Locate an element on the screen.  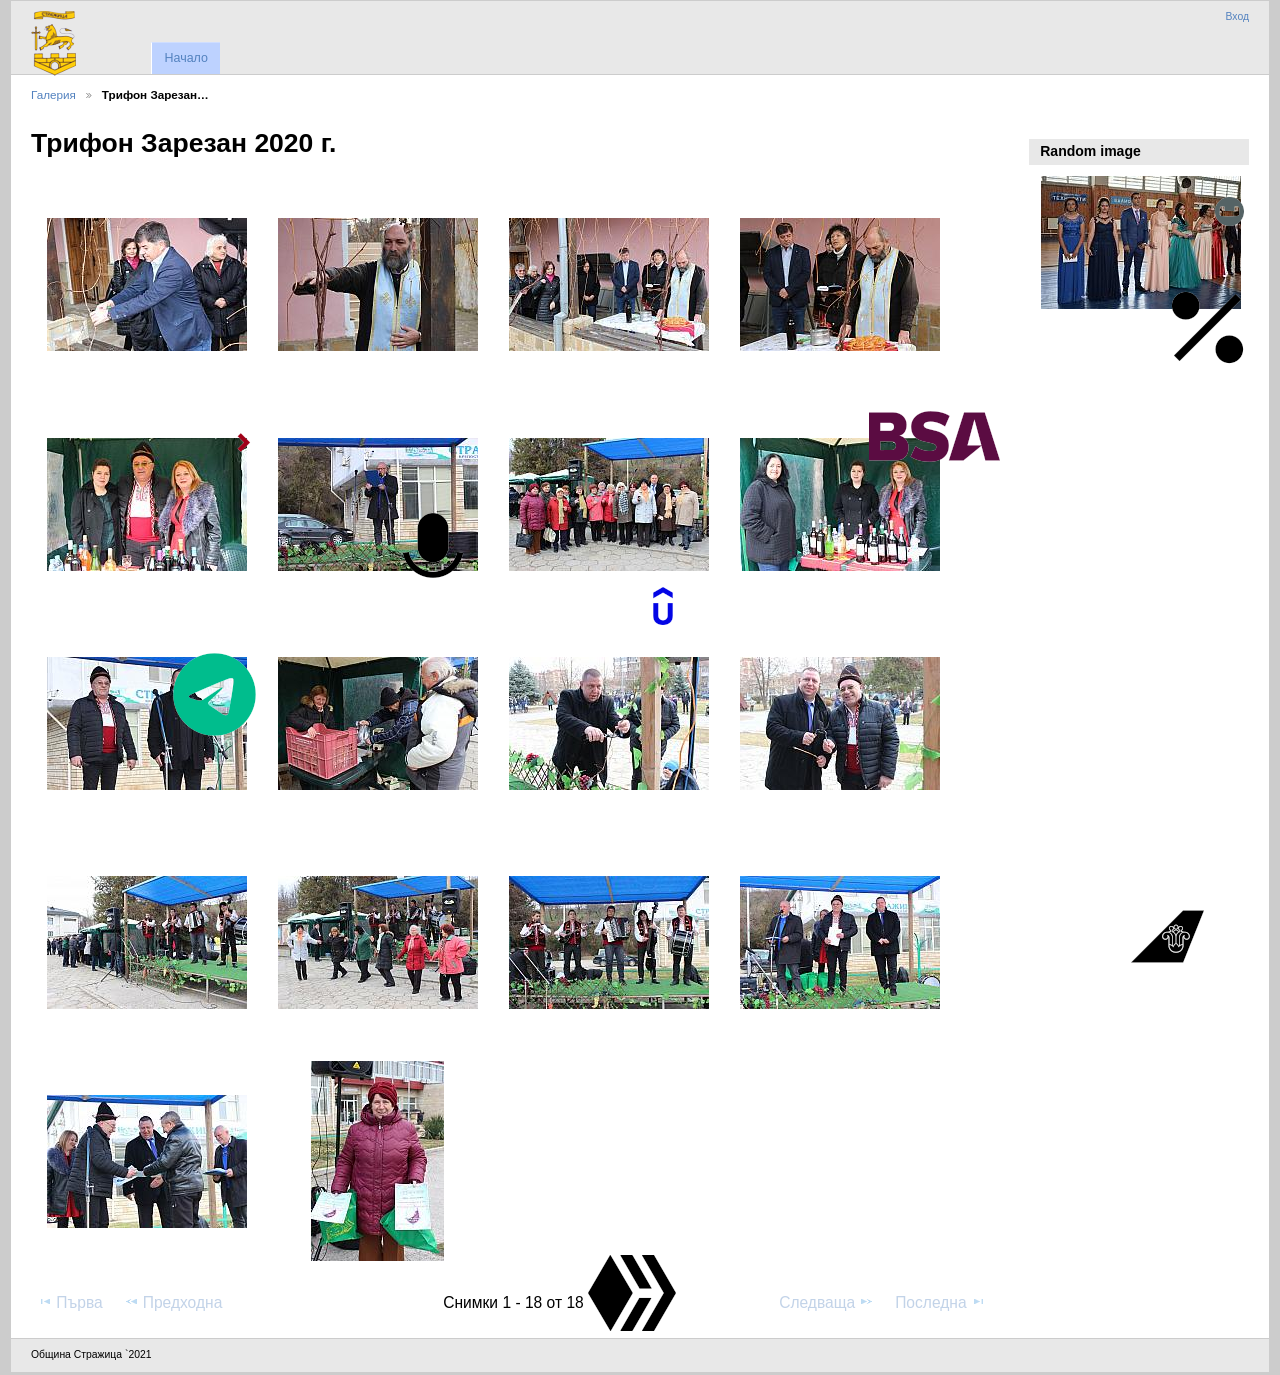
tap to start voice recording is located at coordinates (433, 547).